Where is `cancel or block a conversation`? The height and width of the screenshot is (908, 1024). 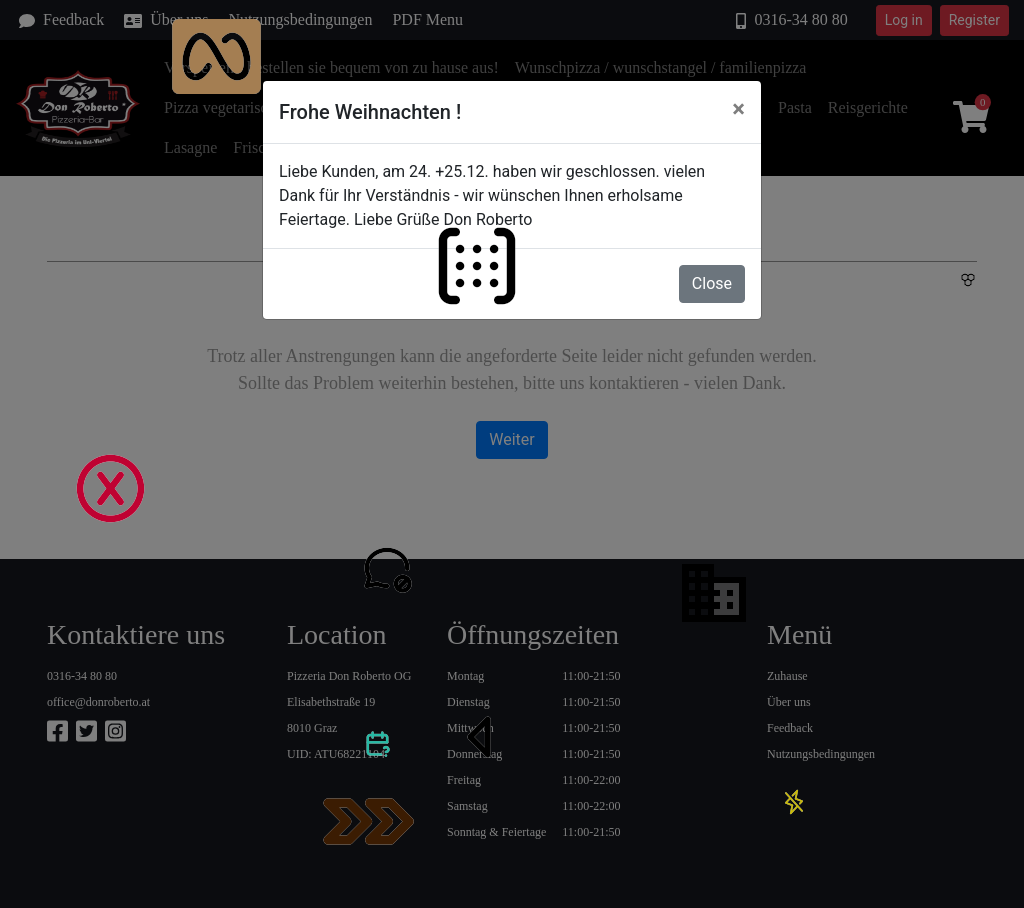
cancel or block a conversation is located at coordinates (387, 568).